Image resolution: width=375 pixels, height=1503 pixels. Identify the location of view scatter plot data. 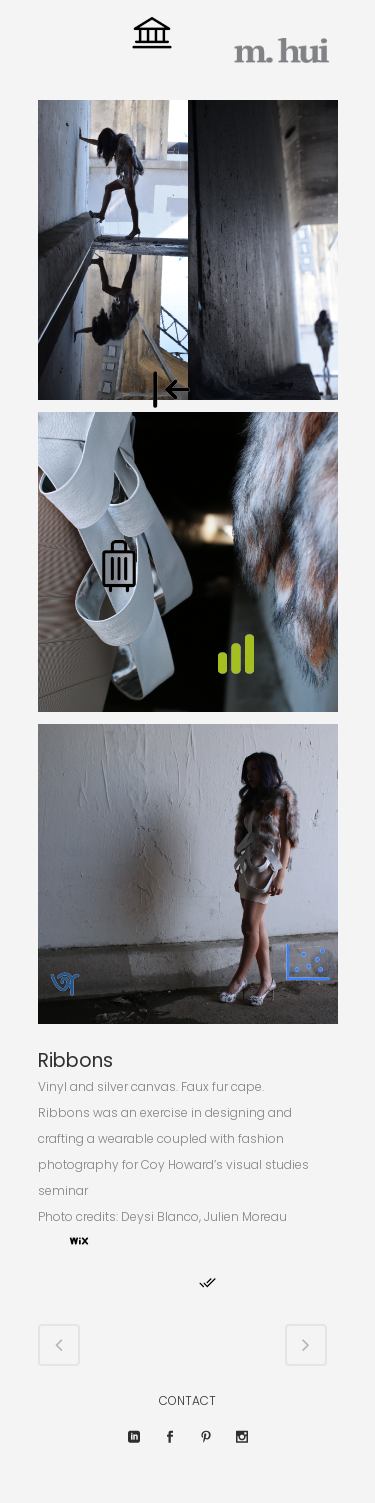
(308, 962).